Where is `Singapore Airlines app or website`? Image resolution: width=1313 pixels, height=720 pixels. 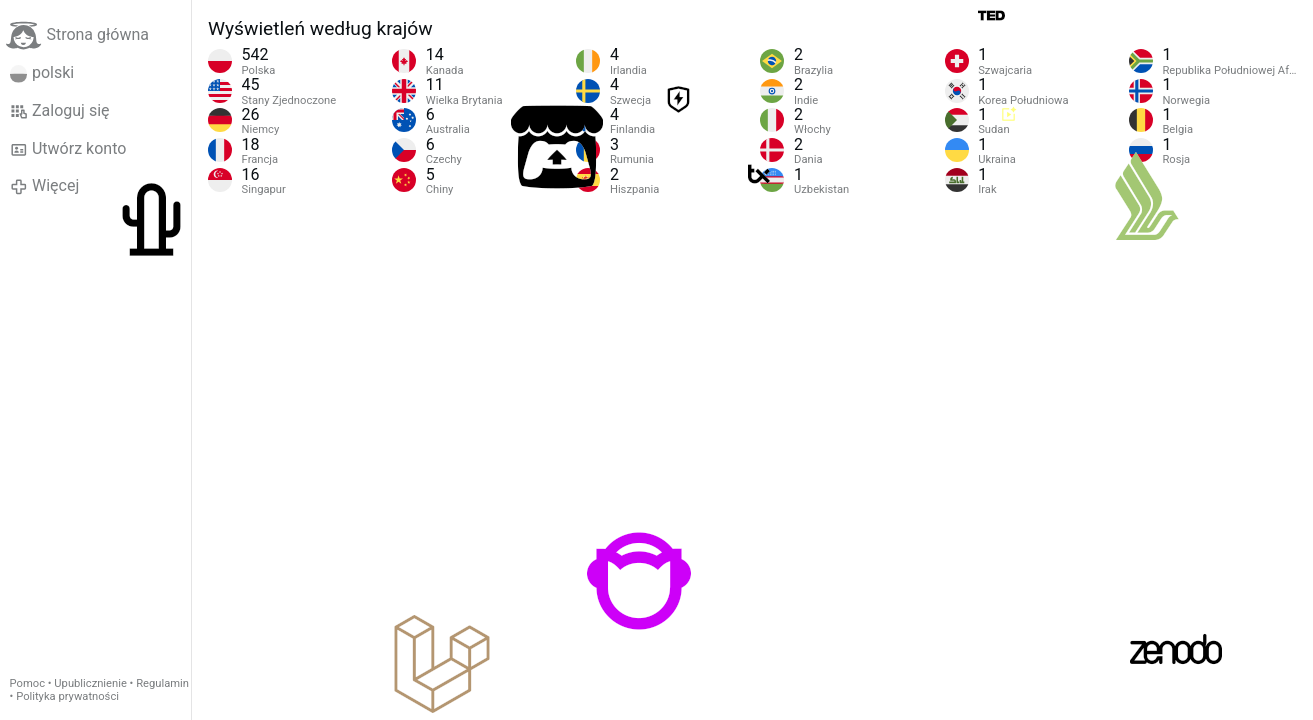 Singapore Airlines app or website is located at coordinates (1147, 196).